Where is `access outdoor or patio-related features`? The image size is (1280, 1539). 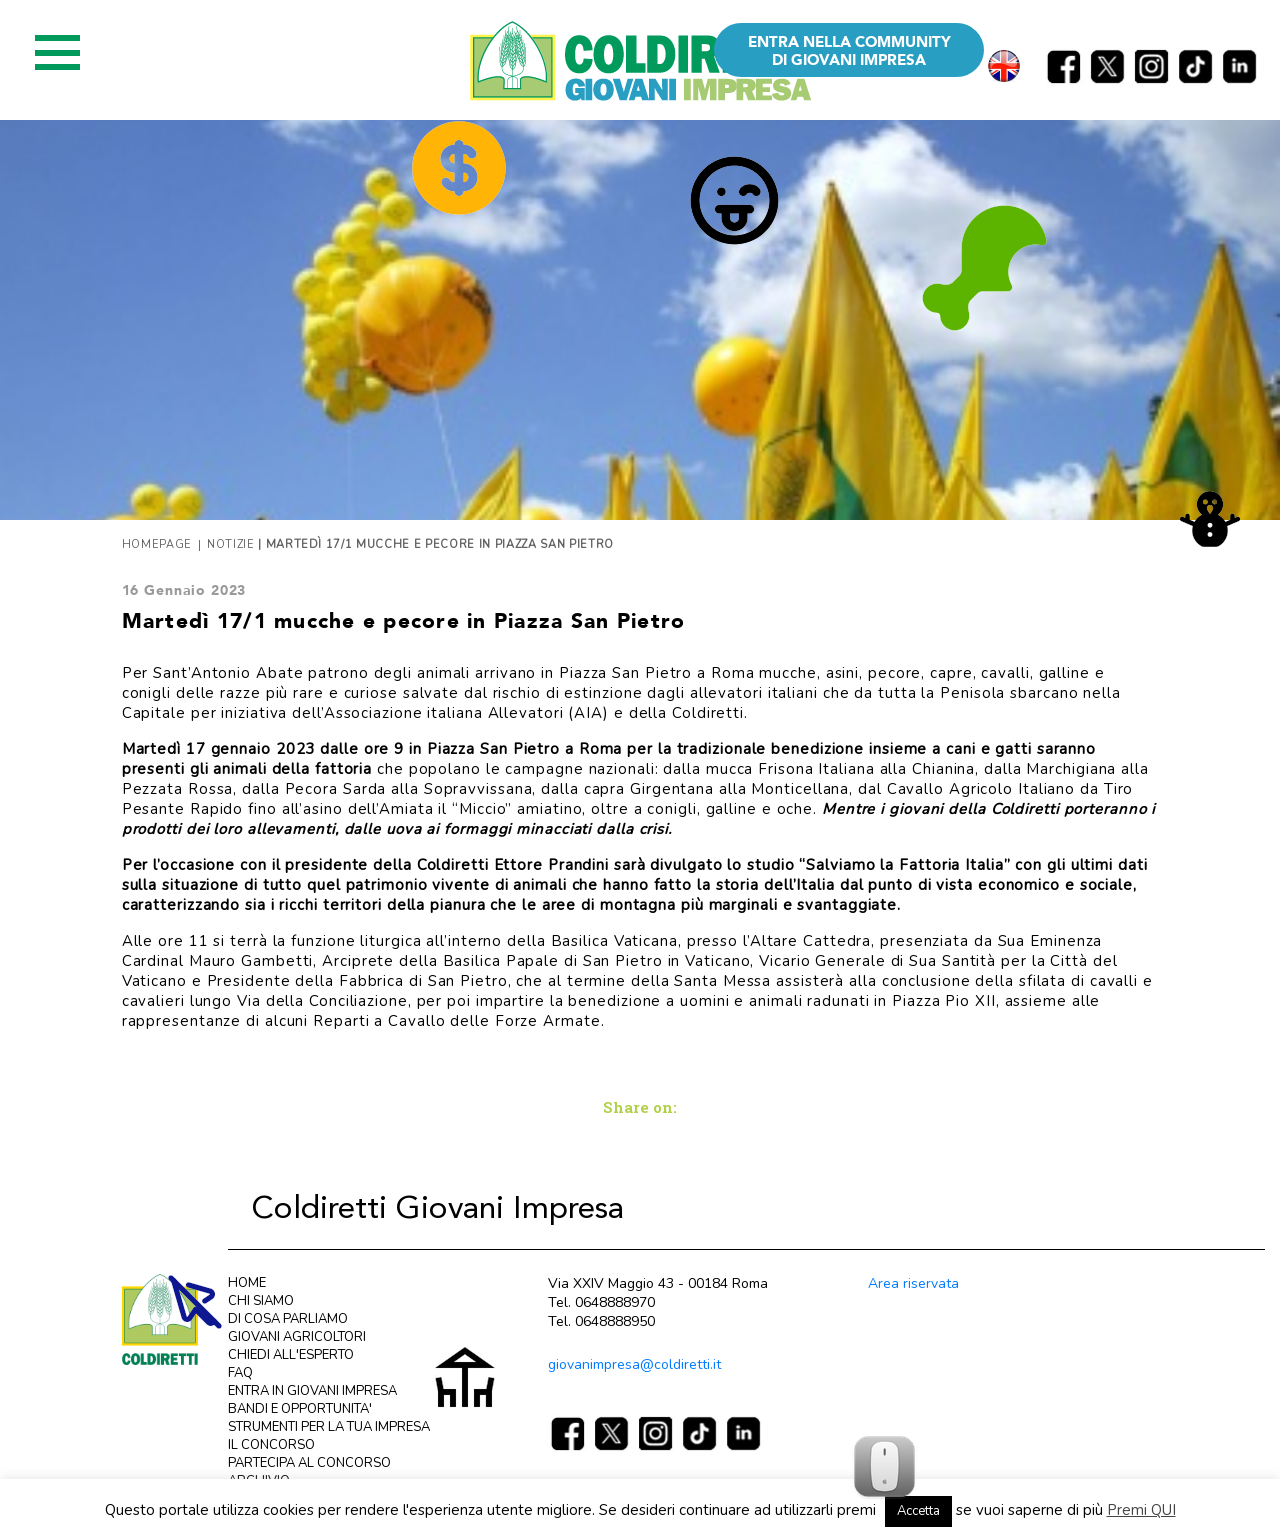
access outdoor or patio-related features is located at coordinates (465, 1377).